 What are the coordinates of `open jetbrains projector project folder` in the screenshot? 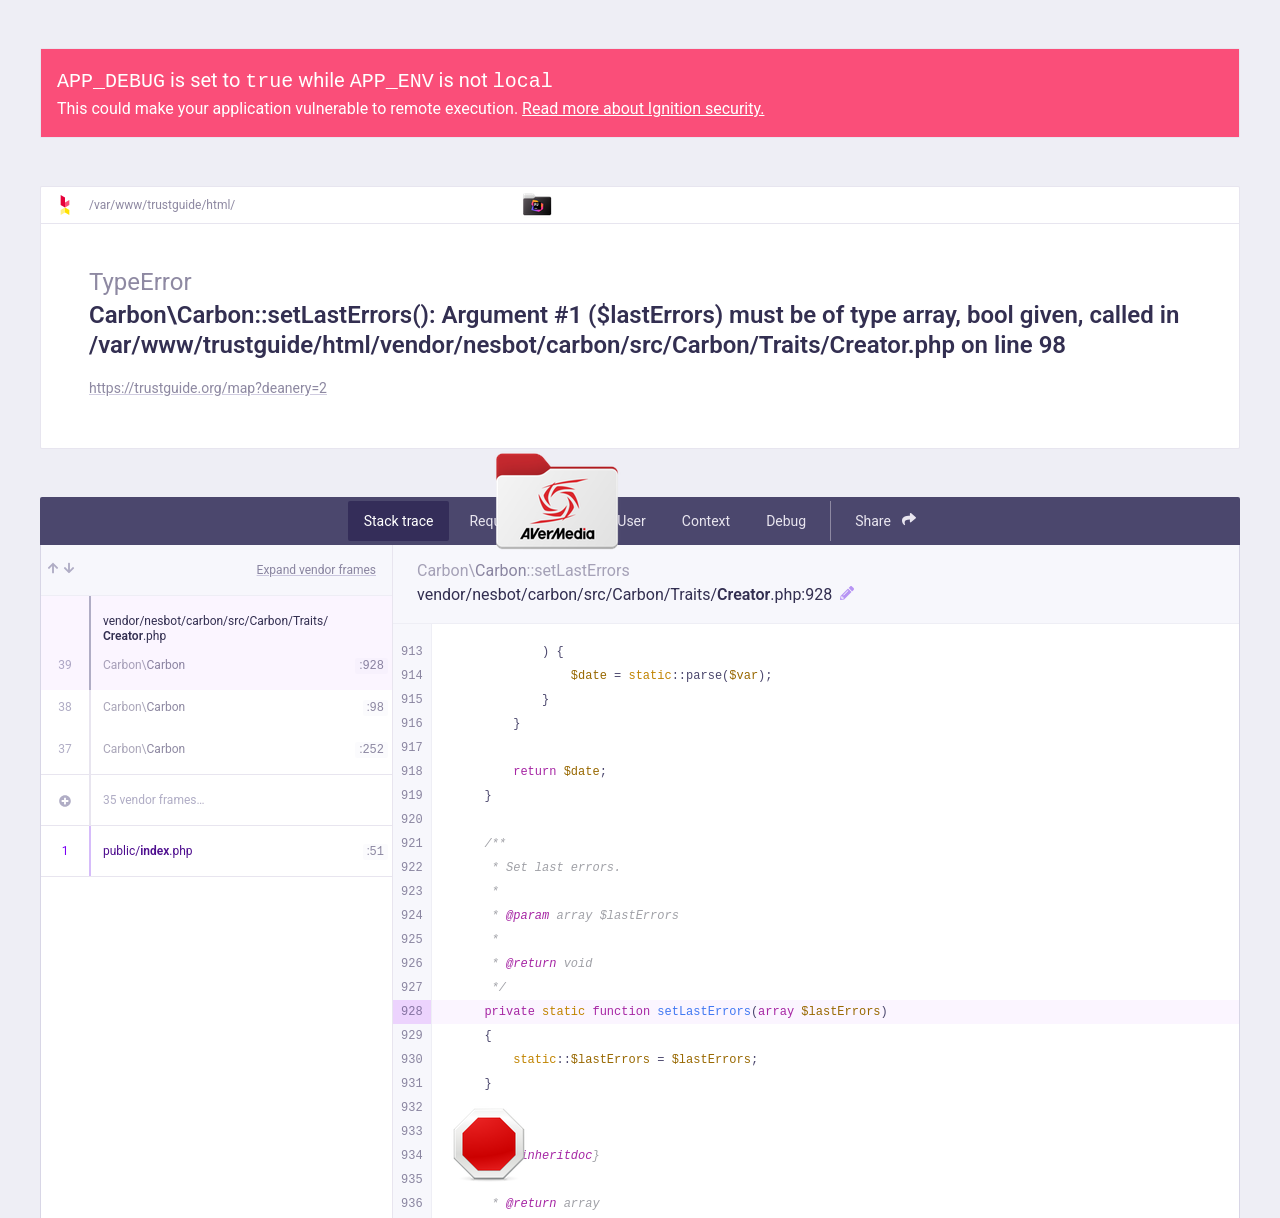 It's located at (537, 205).